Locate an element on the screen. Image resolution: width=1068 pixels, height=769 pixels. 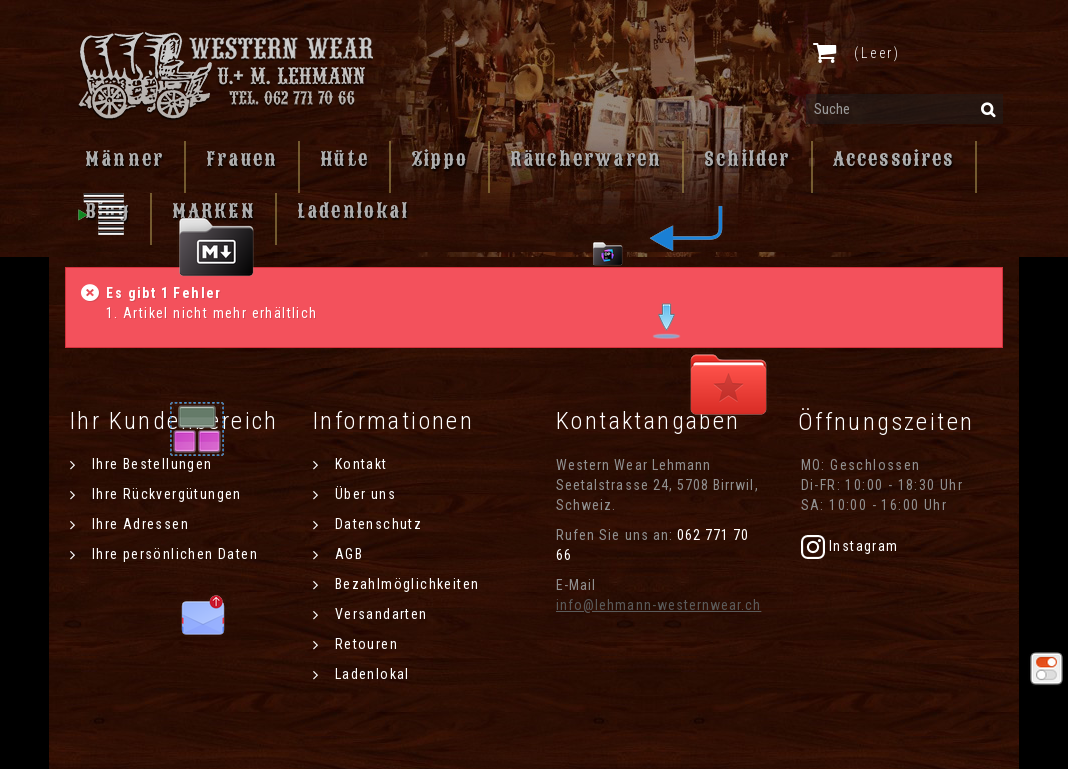
select all items in the current view is located at coordinates (197, 429).